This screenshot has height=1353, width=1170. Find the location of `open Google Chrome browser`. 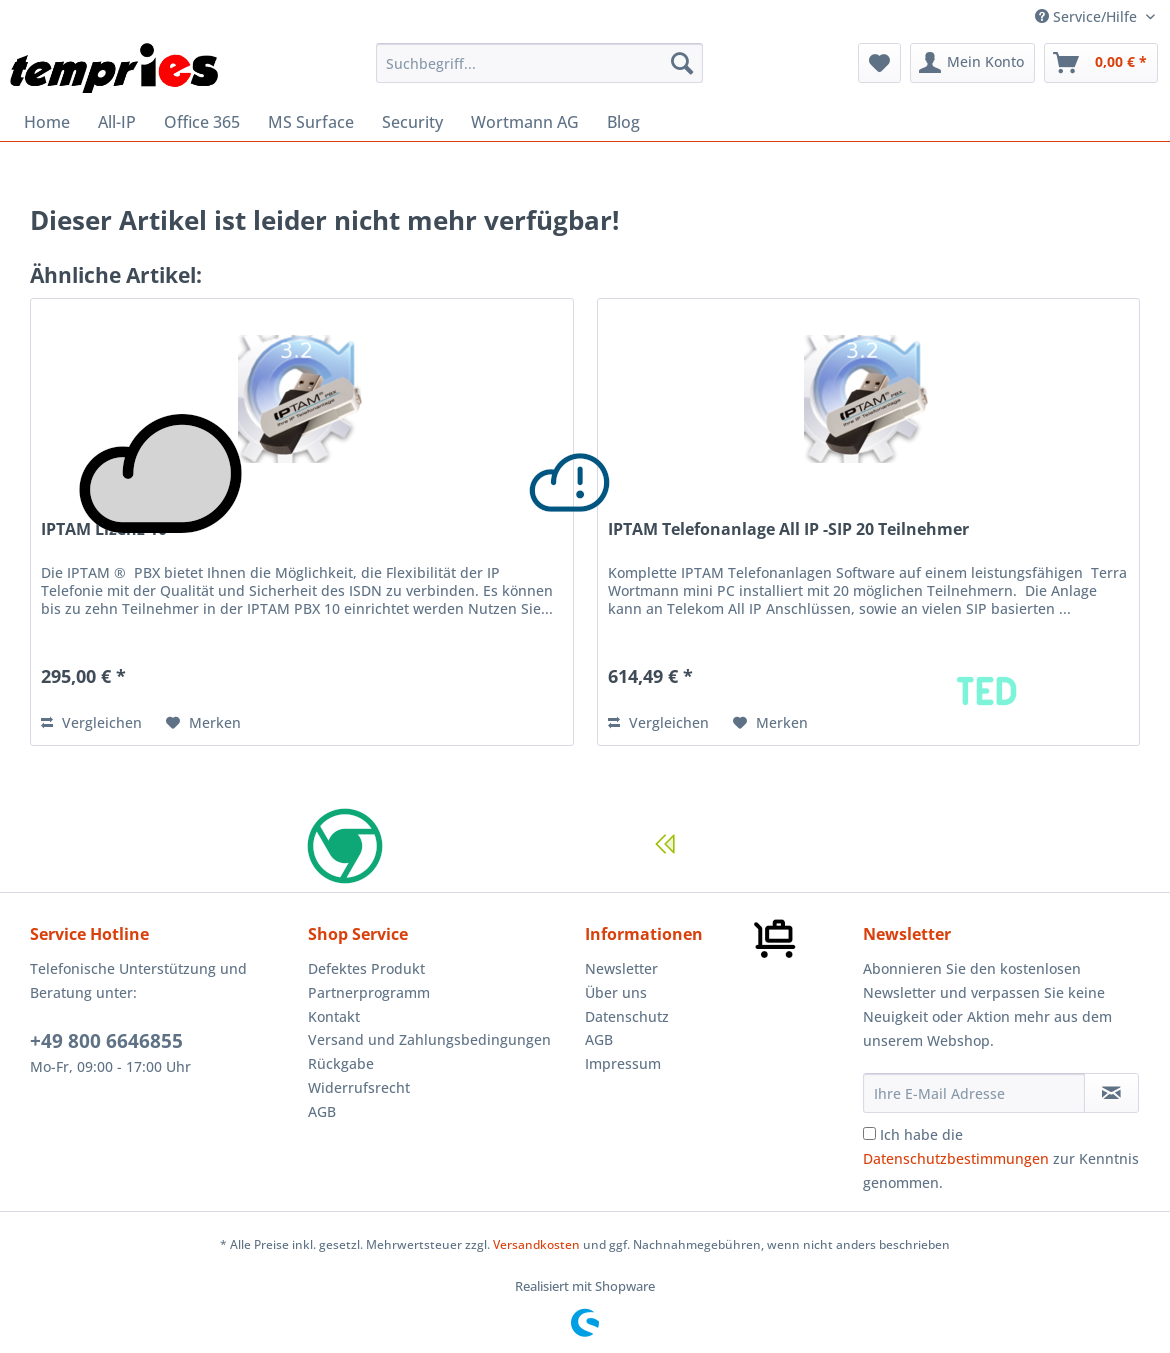

open Google Chrome browser is located at coordinates (345, 846).